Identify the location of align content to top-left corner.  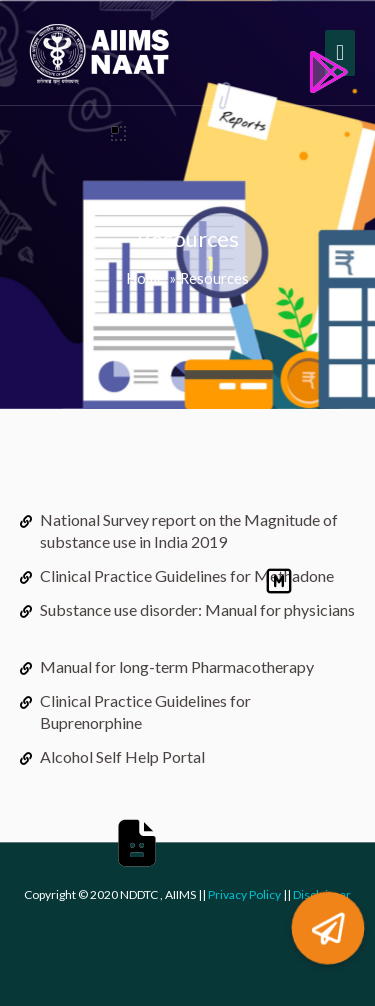
(118, 133).